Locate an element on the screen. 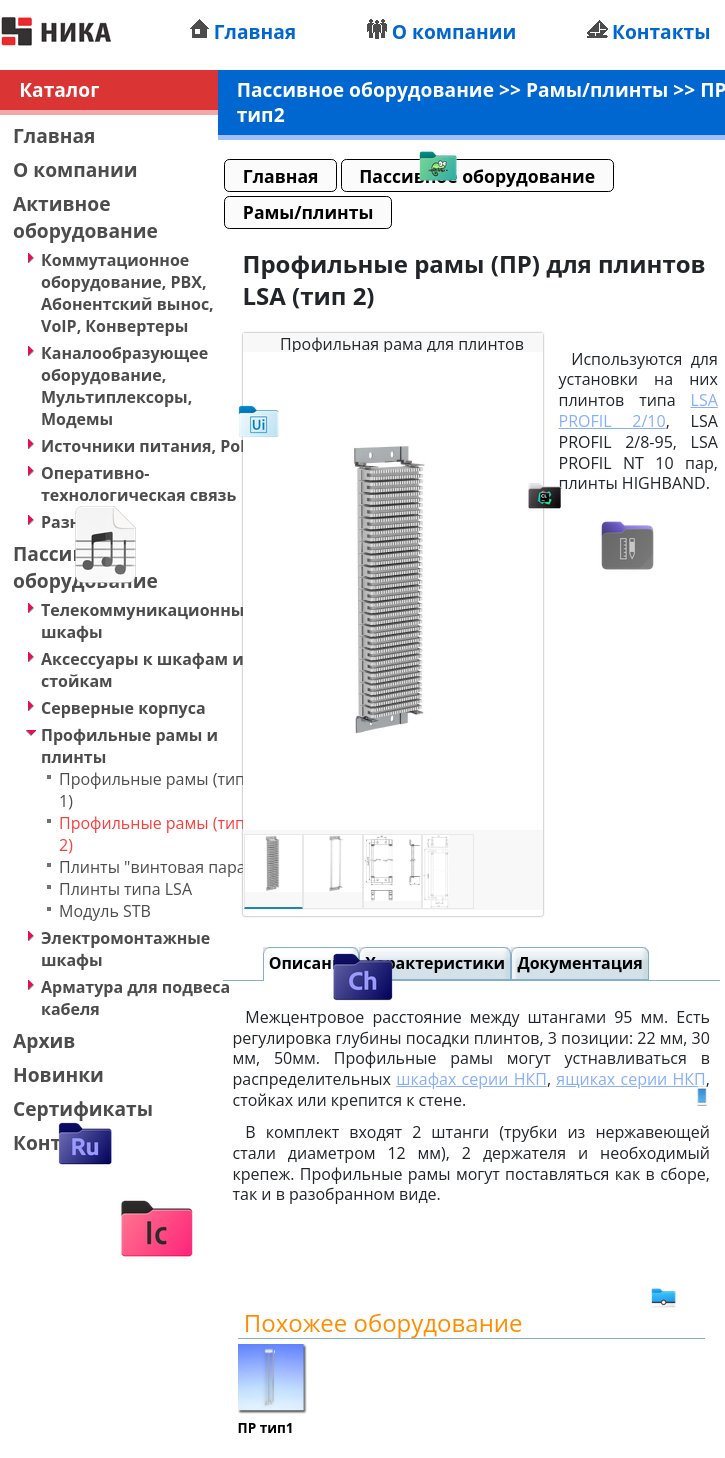 This screenshot has width=725, height=1458. open a lilypond music notation file is located at coordinates (105, 544).